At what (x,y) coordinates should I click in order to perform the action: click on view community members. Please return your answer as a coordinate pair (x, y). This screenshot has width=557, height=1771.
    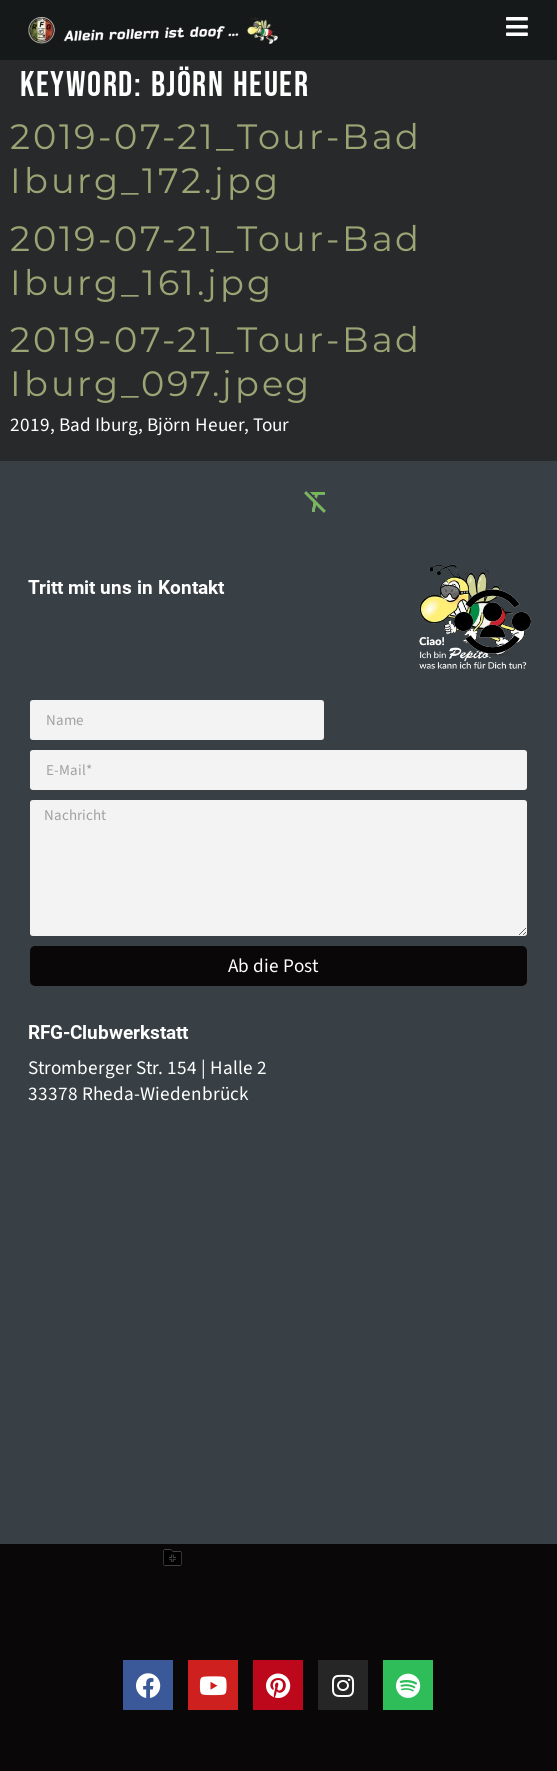
    Looking at the image, I should click on (492, 621).